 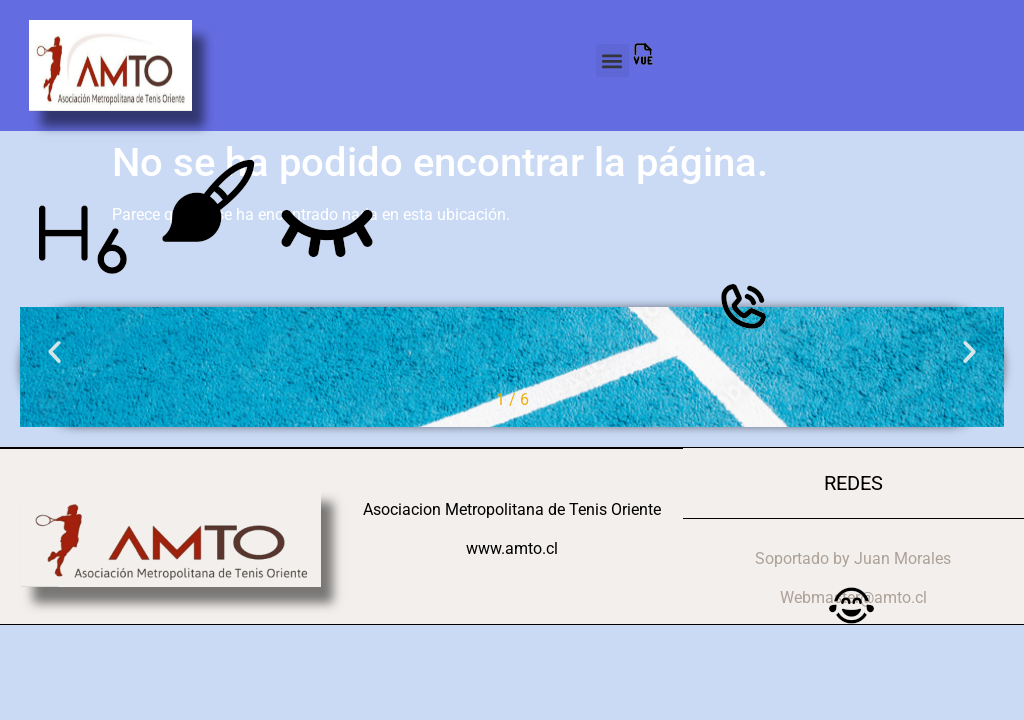 I want to click on react with laughing emoji, so click(x=851, y=605).